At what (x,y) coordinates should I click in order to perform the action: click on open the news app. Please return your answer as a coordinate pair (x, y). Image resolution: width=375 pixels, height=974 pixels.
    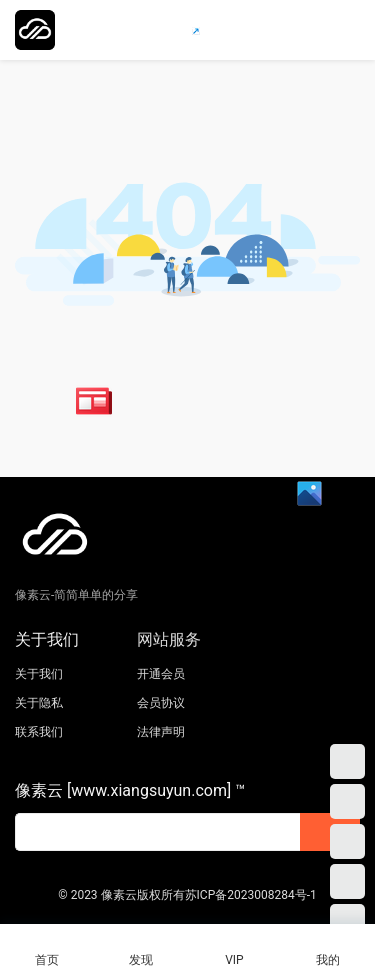
    Looking at the image, I should click on (94, 401).